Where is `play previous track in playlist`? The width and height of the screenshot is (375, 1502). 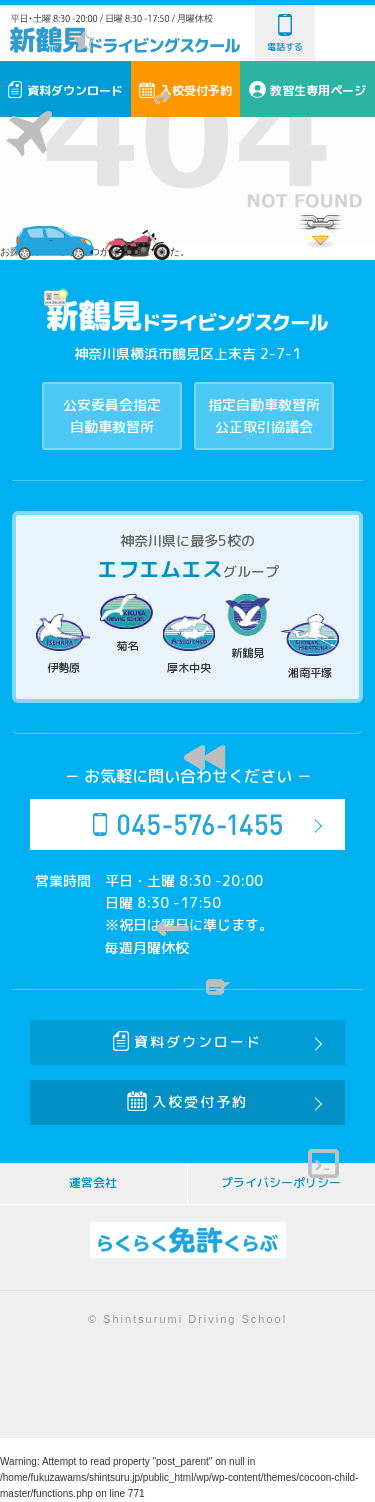 play previous track in playlist is located at coordinates (172, 928).